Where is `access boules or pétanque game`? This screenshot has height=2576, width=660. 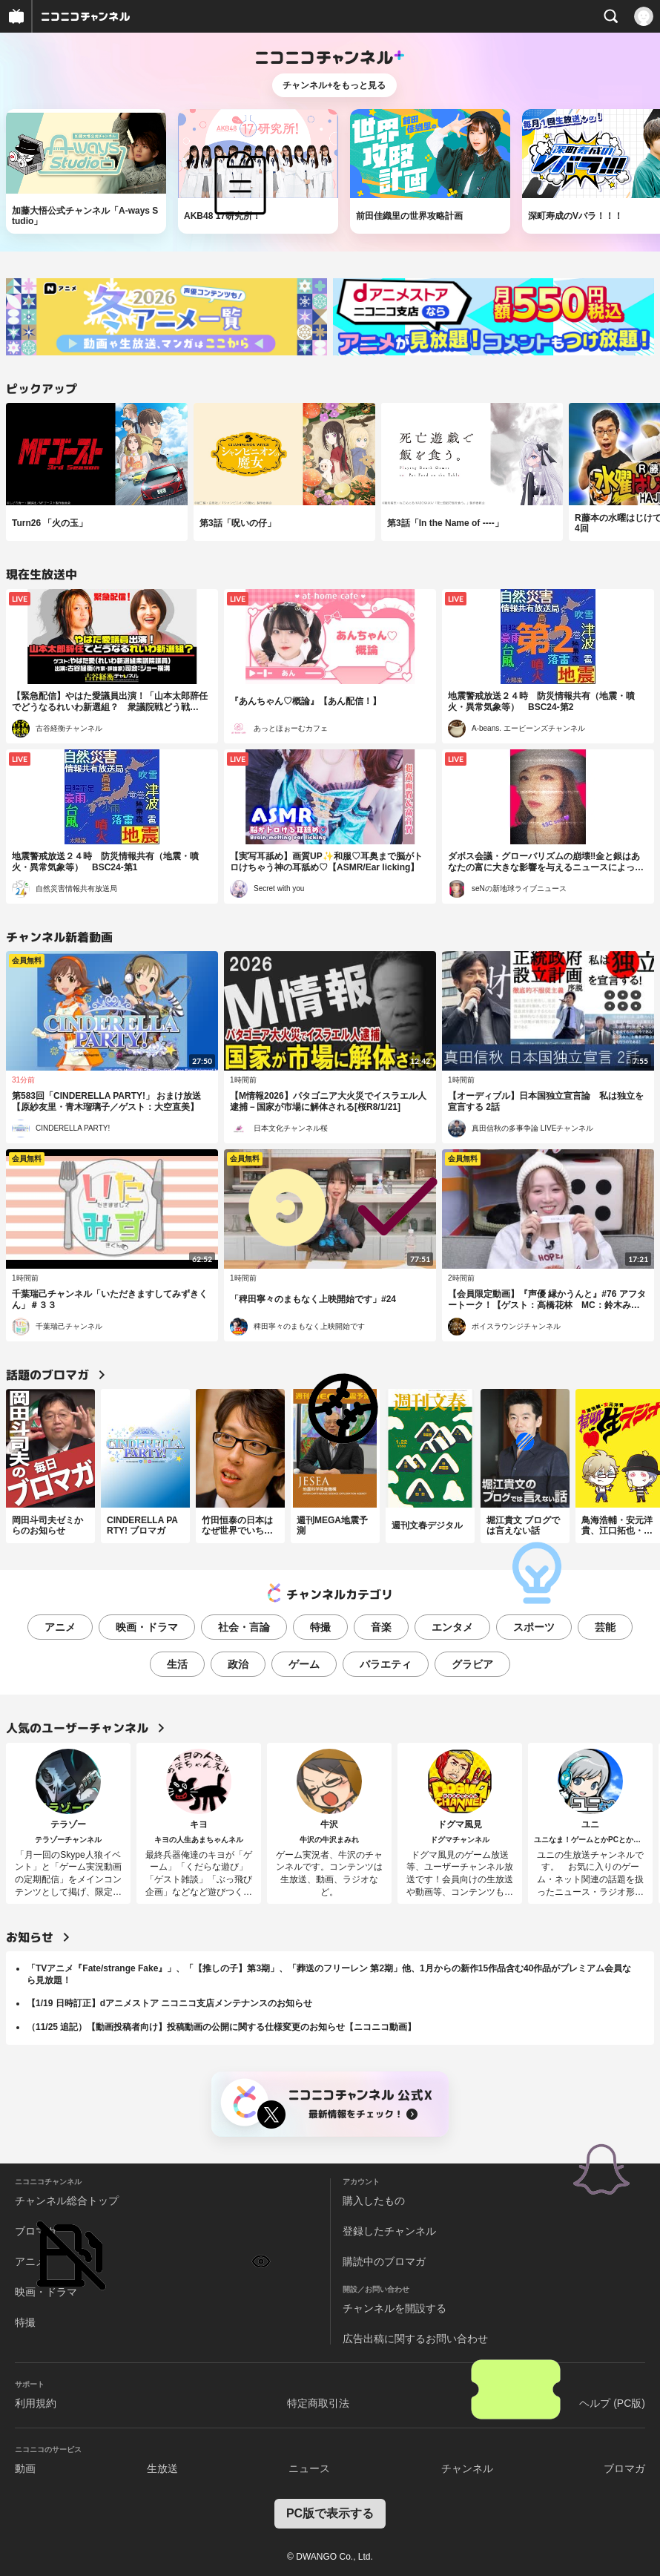
access boules or pétanque game is located at coordinates (525, 1442).